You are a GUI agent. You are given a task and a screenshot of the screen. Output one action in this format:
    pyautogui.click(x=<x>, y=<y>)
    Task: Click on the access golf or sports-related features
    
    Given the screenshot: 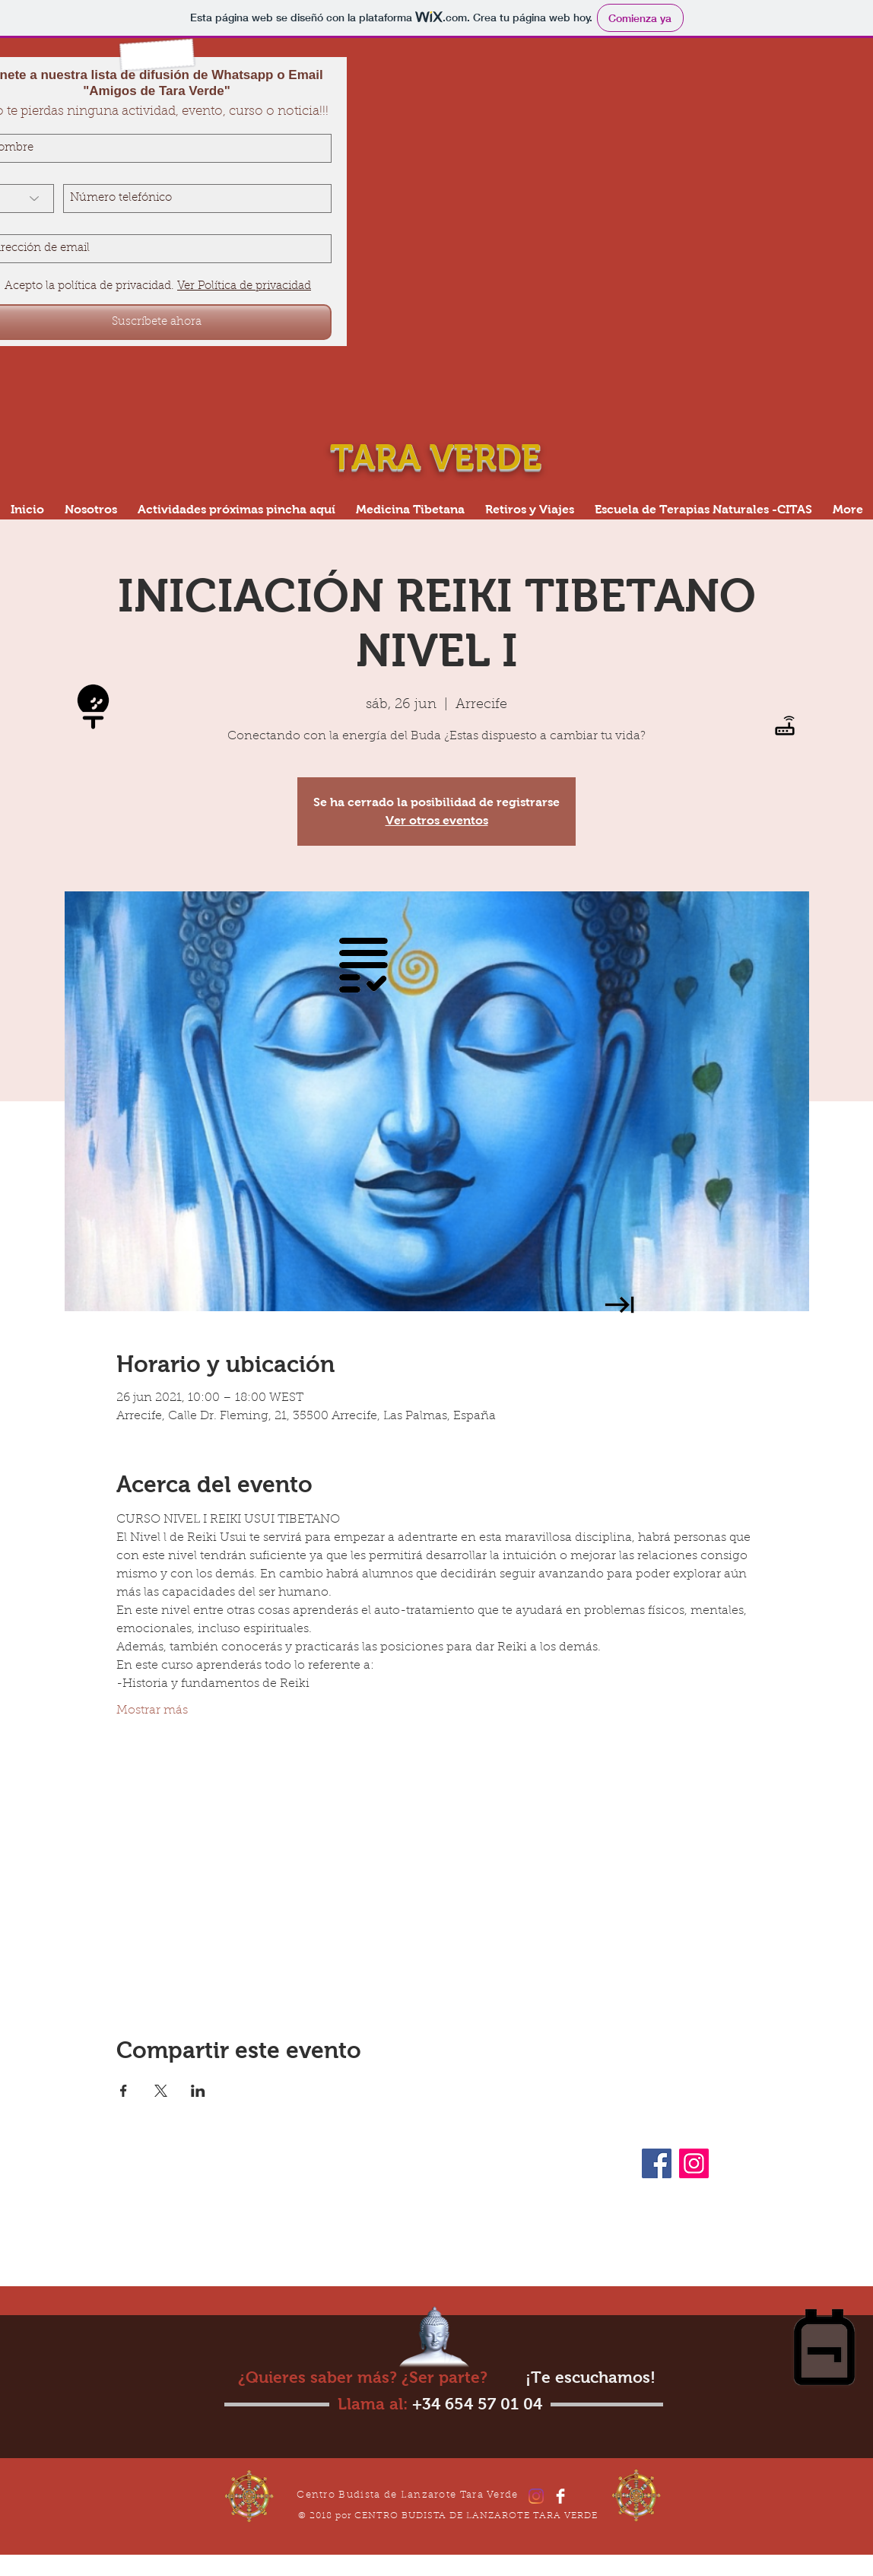 What is the action you would take?
    pyautogui.click(x=93, y=705)
    